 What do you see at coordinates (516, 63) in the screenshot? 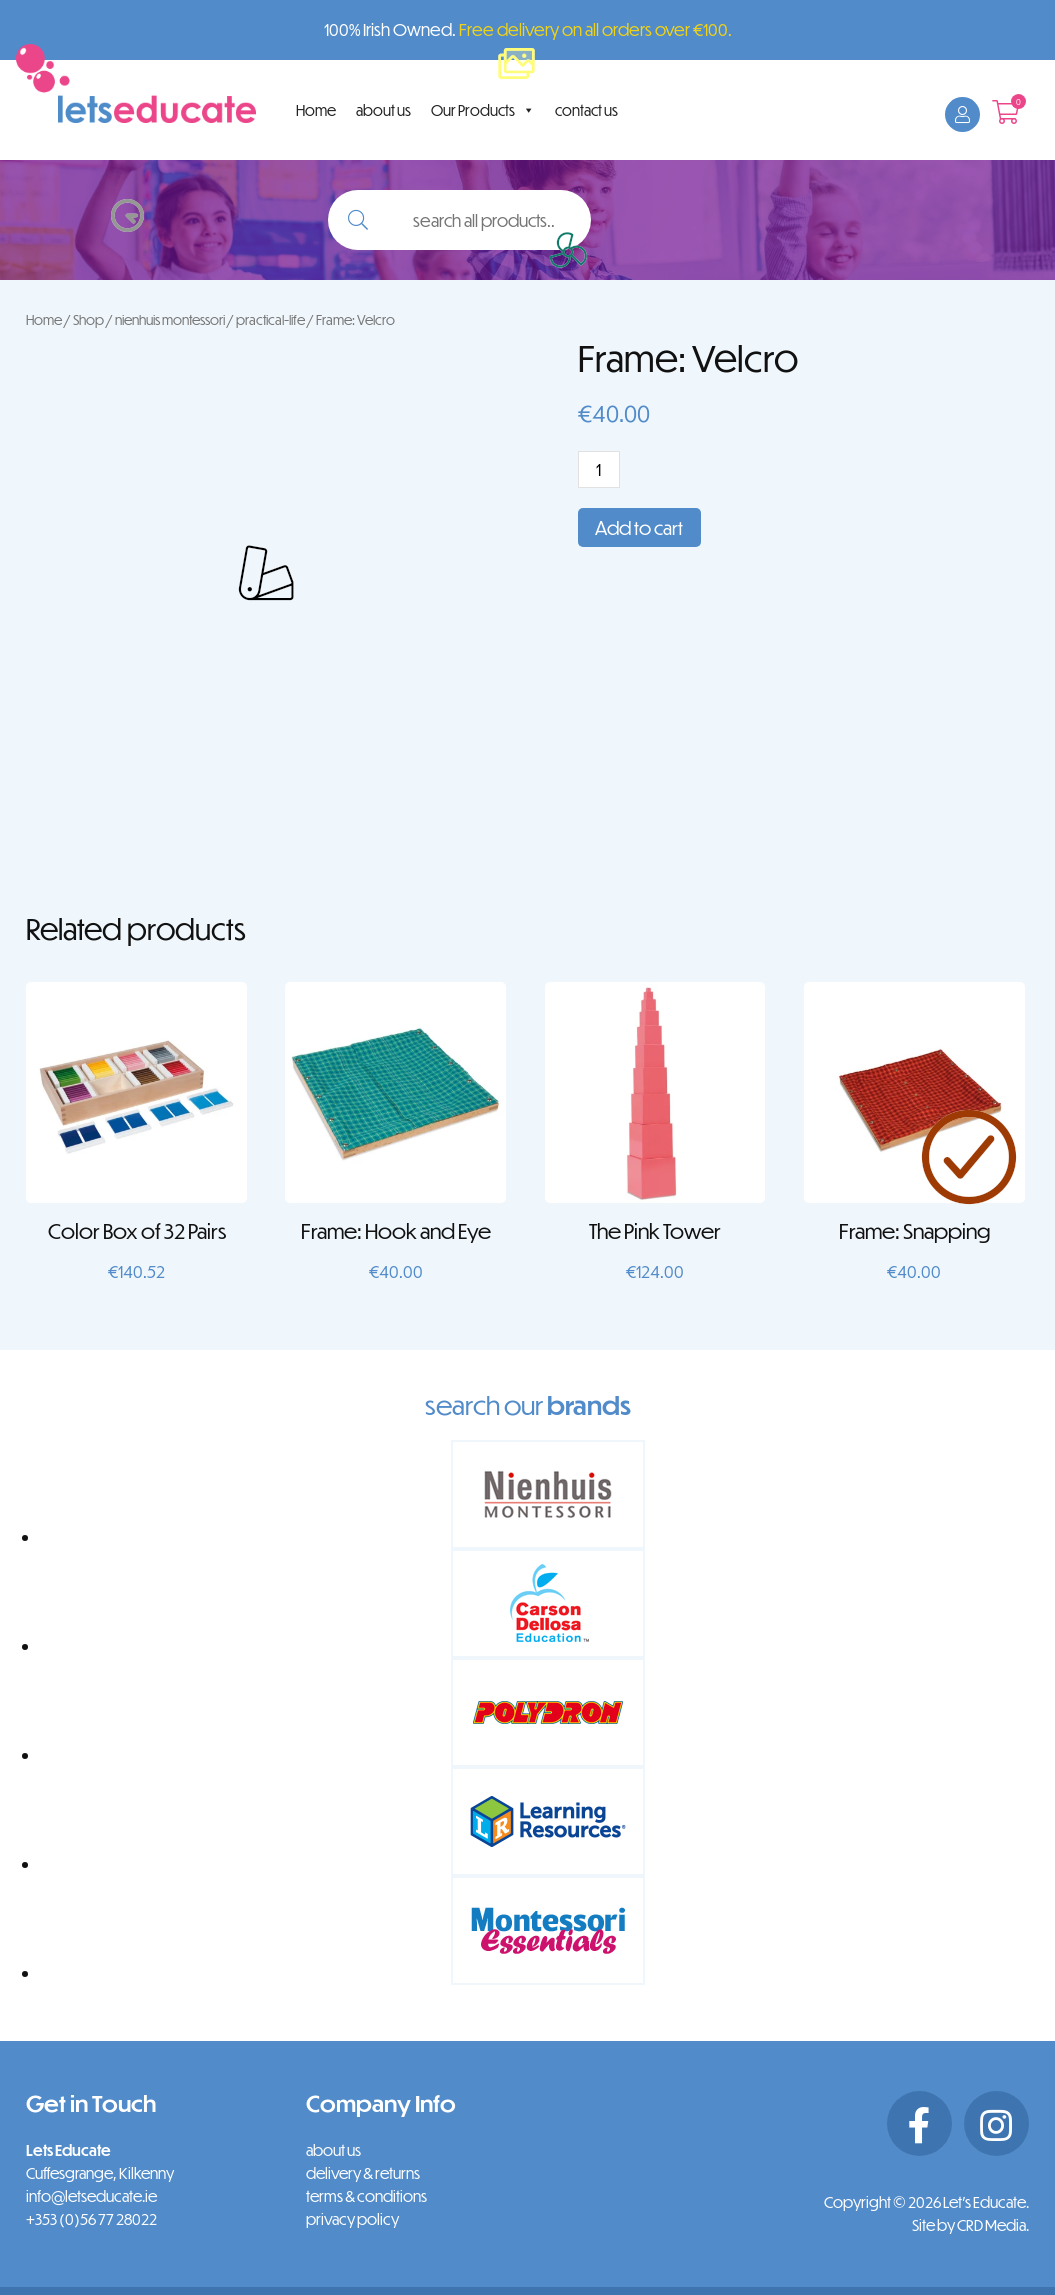
I see `view photo gallery or image library` at bounding box center [516, 63].